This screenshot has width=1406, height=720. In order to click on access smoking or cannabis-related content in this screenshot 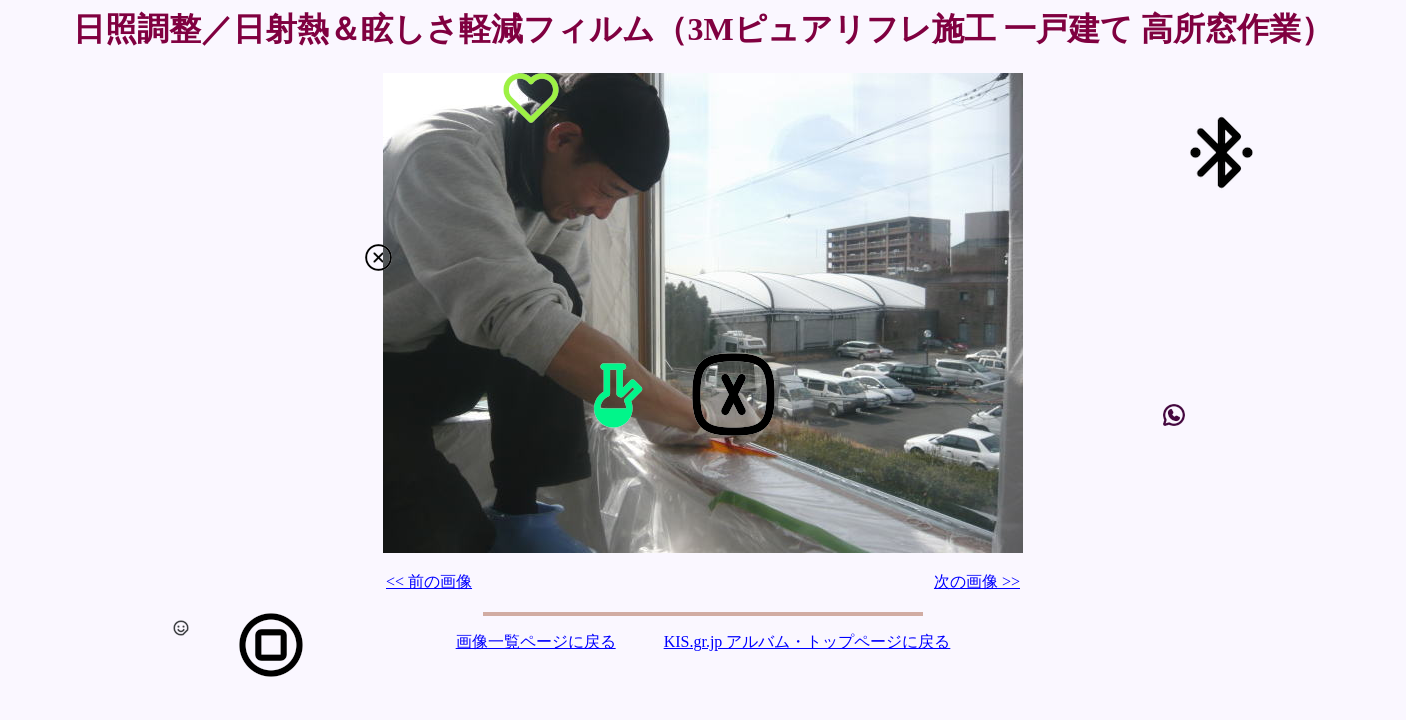, I will do `click(616, 395)`.